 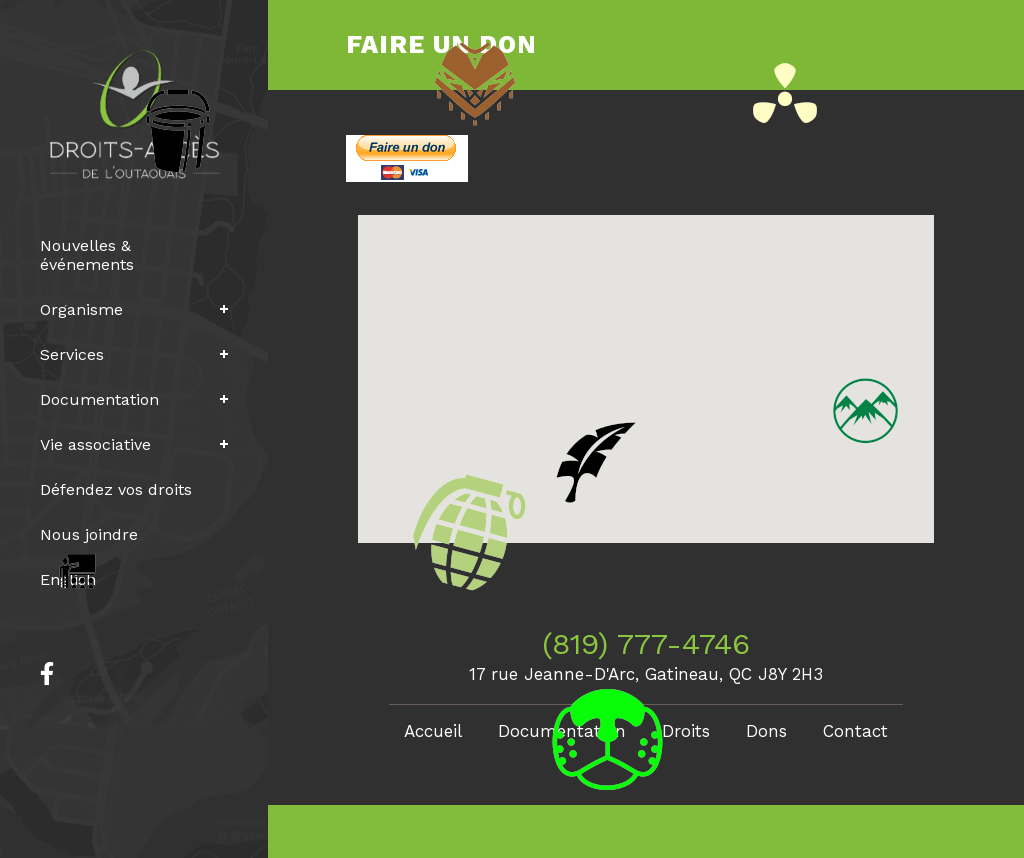 What do you see at coordinates (865, 410) in the screenshot?
I see `view mountain or hiking trails` at bounding box center [865, 410].